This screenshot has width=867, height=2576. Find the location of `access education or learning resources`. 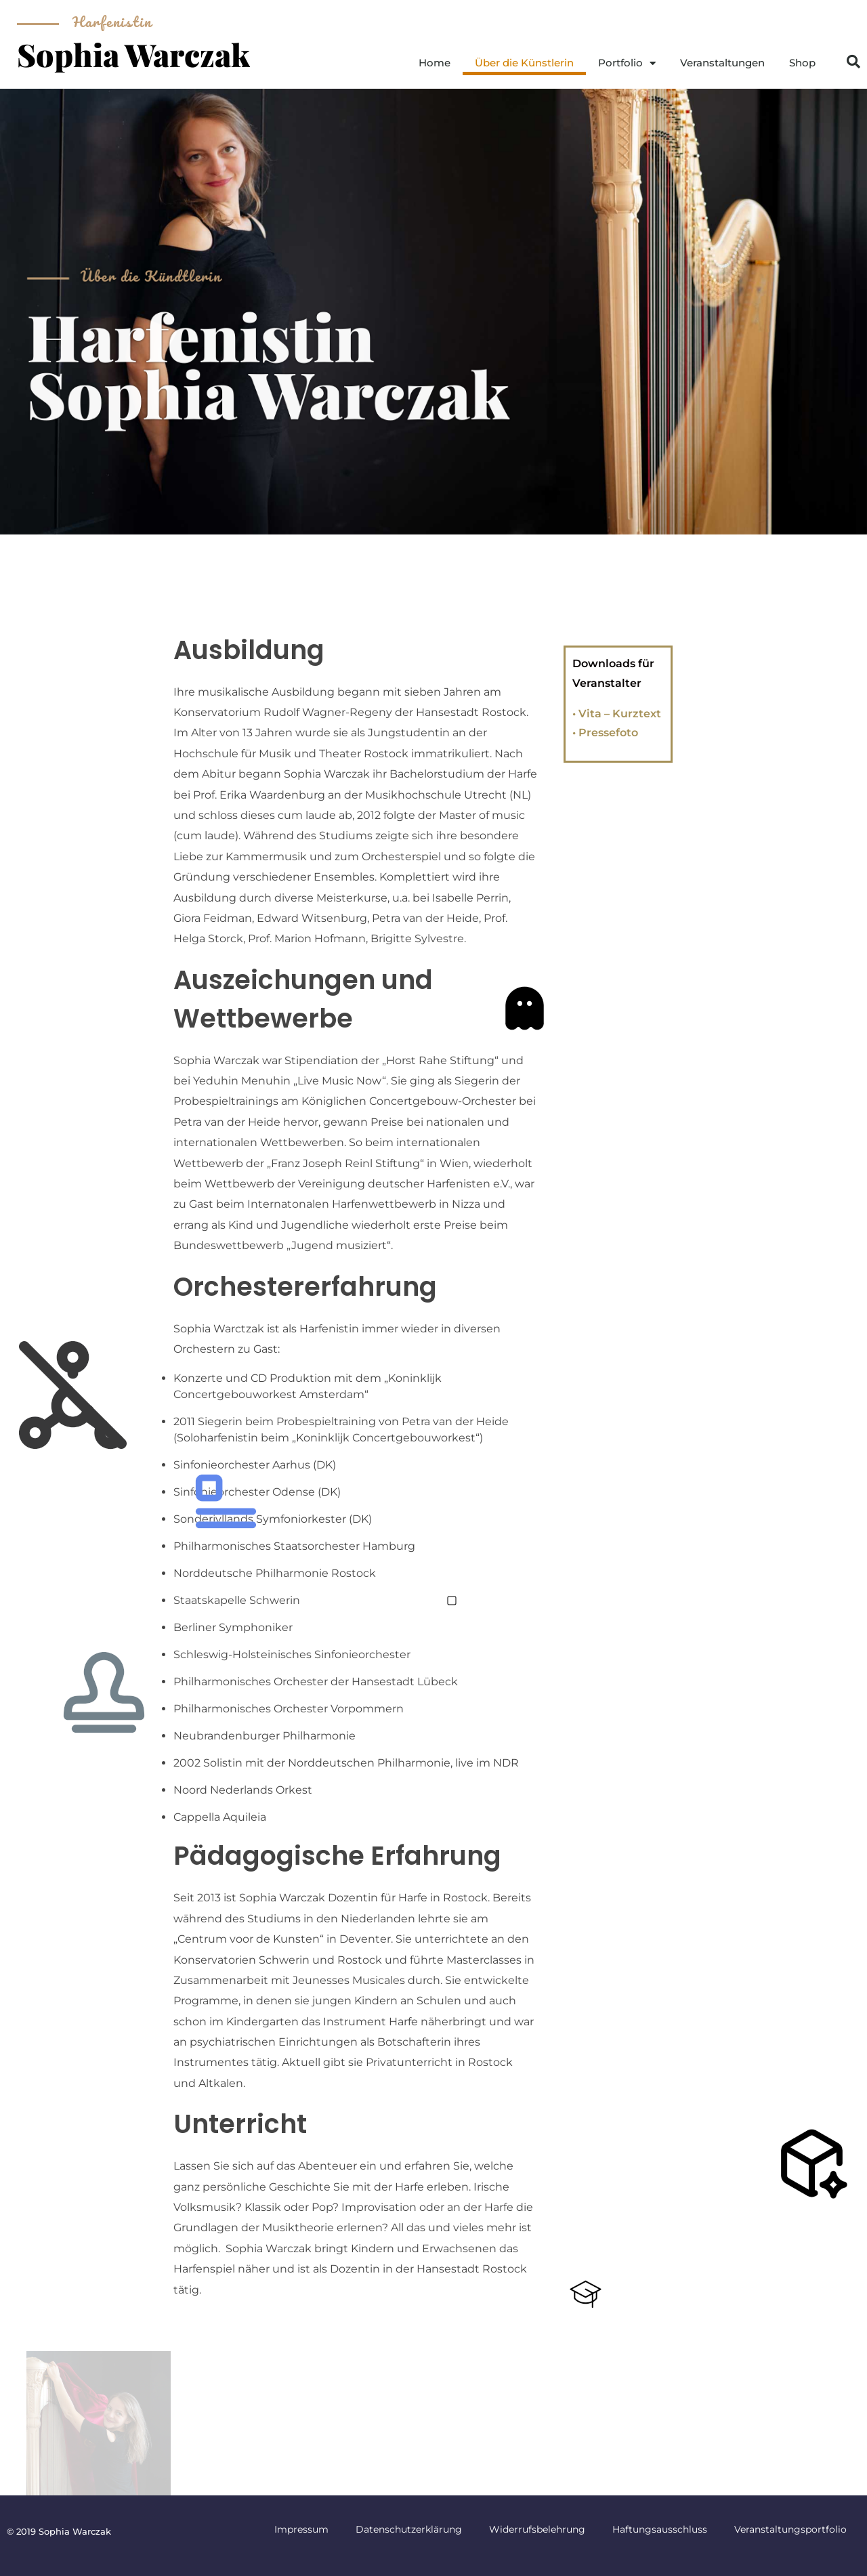

access education or learning resources is located at coordinates (585, 2293).